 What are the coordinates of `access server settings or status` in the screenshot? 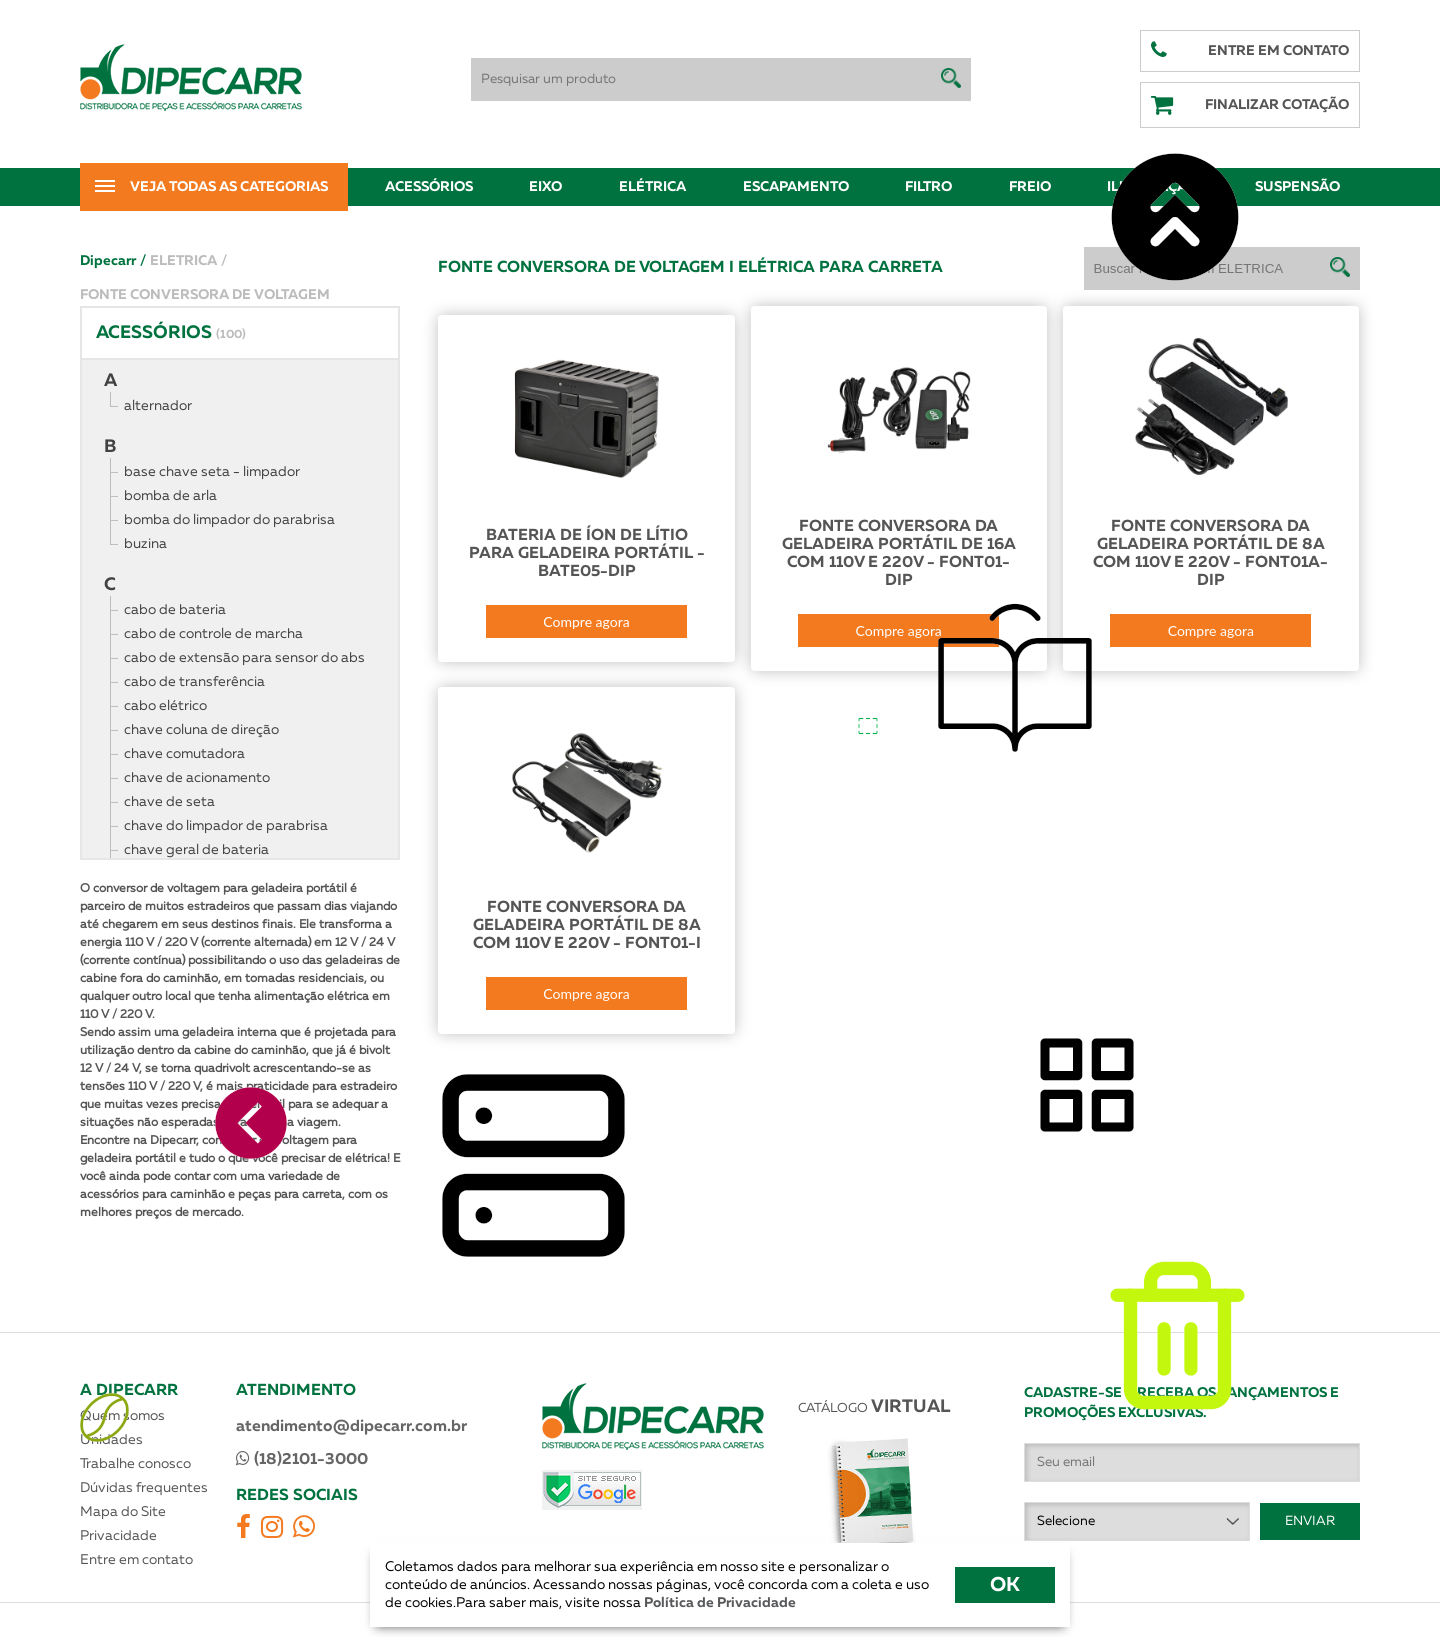 It's located at (533, 1165).